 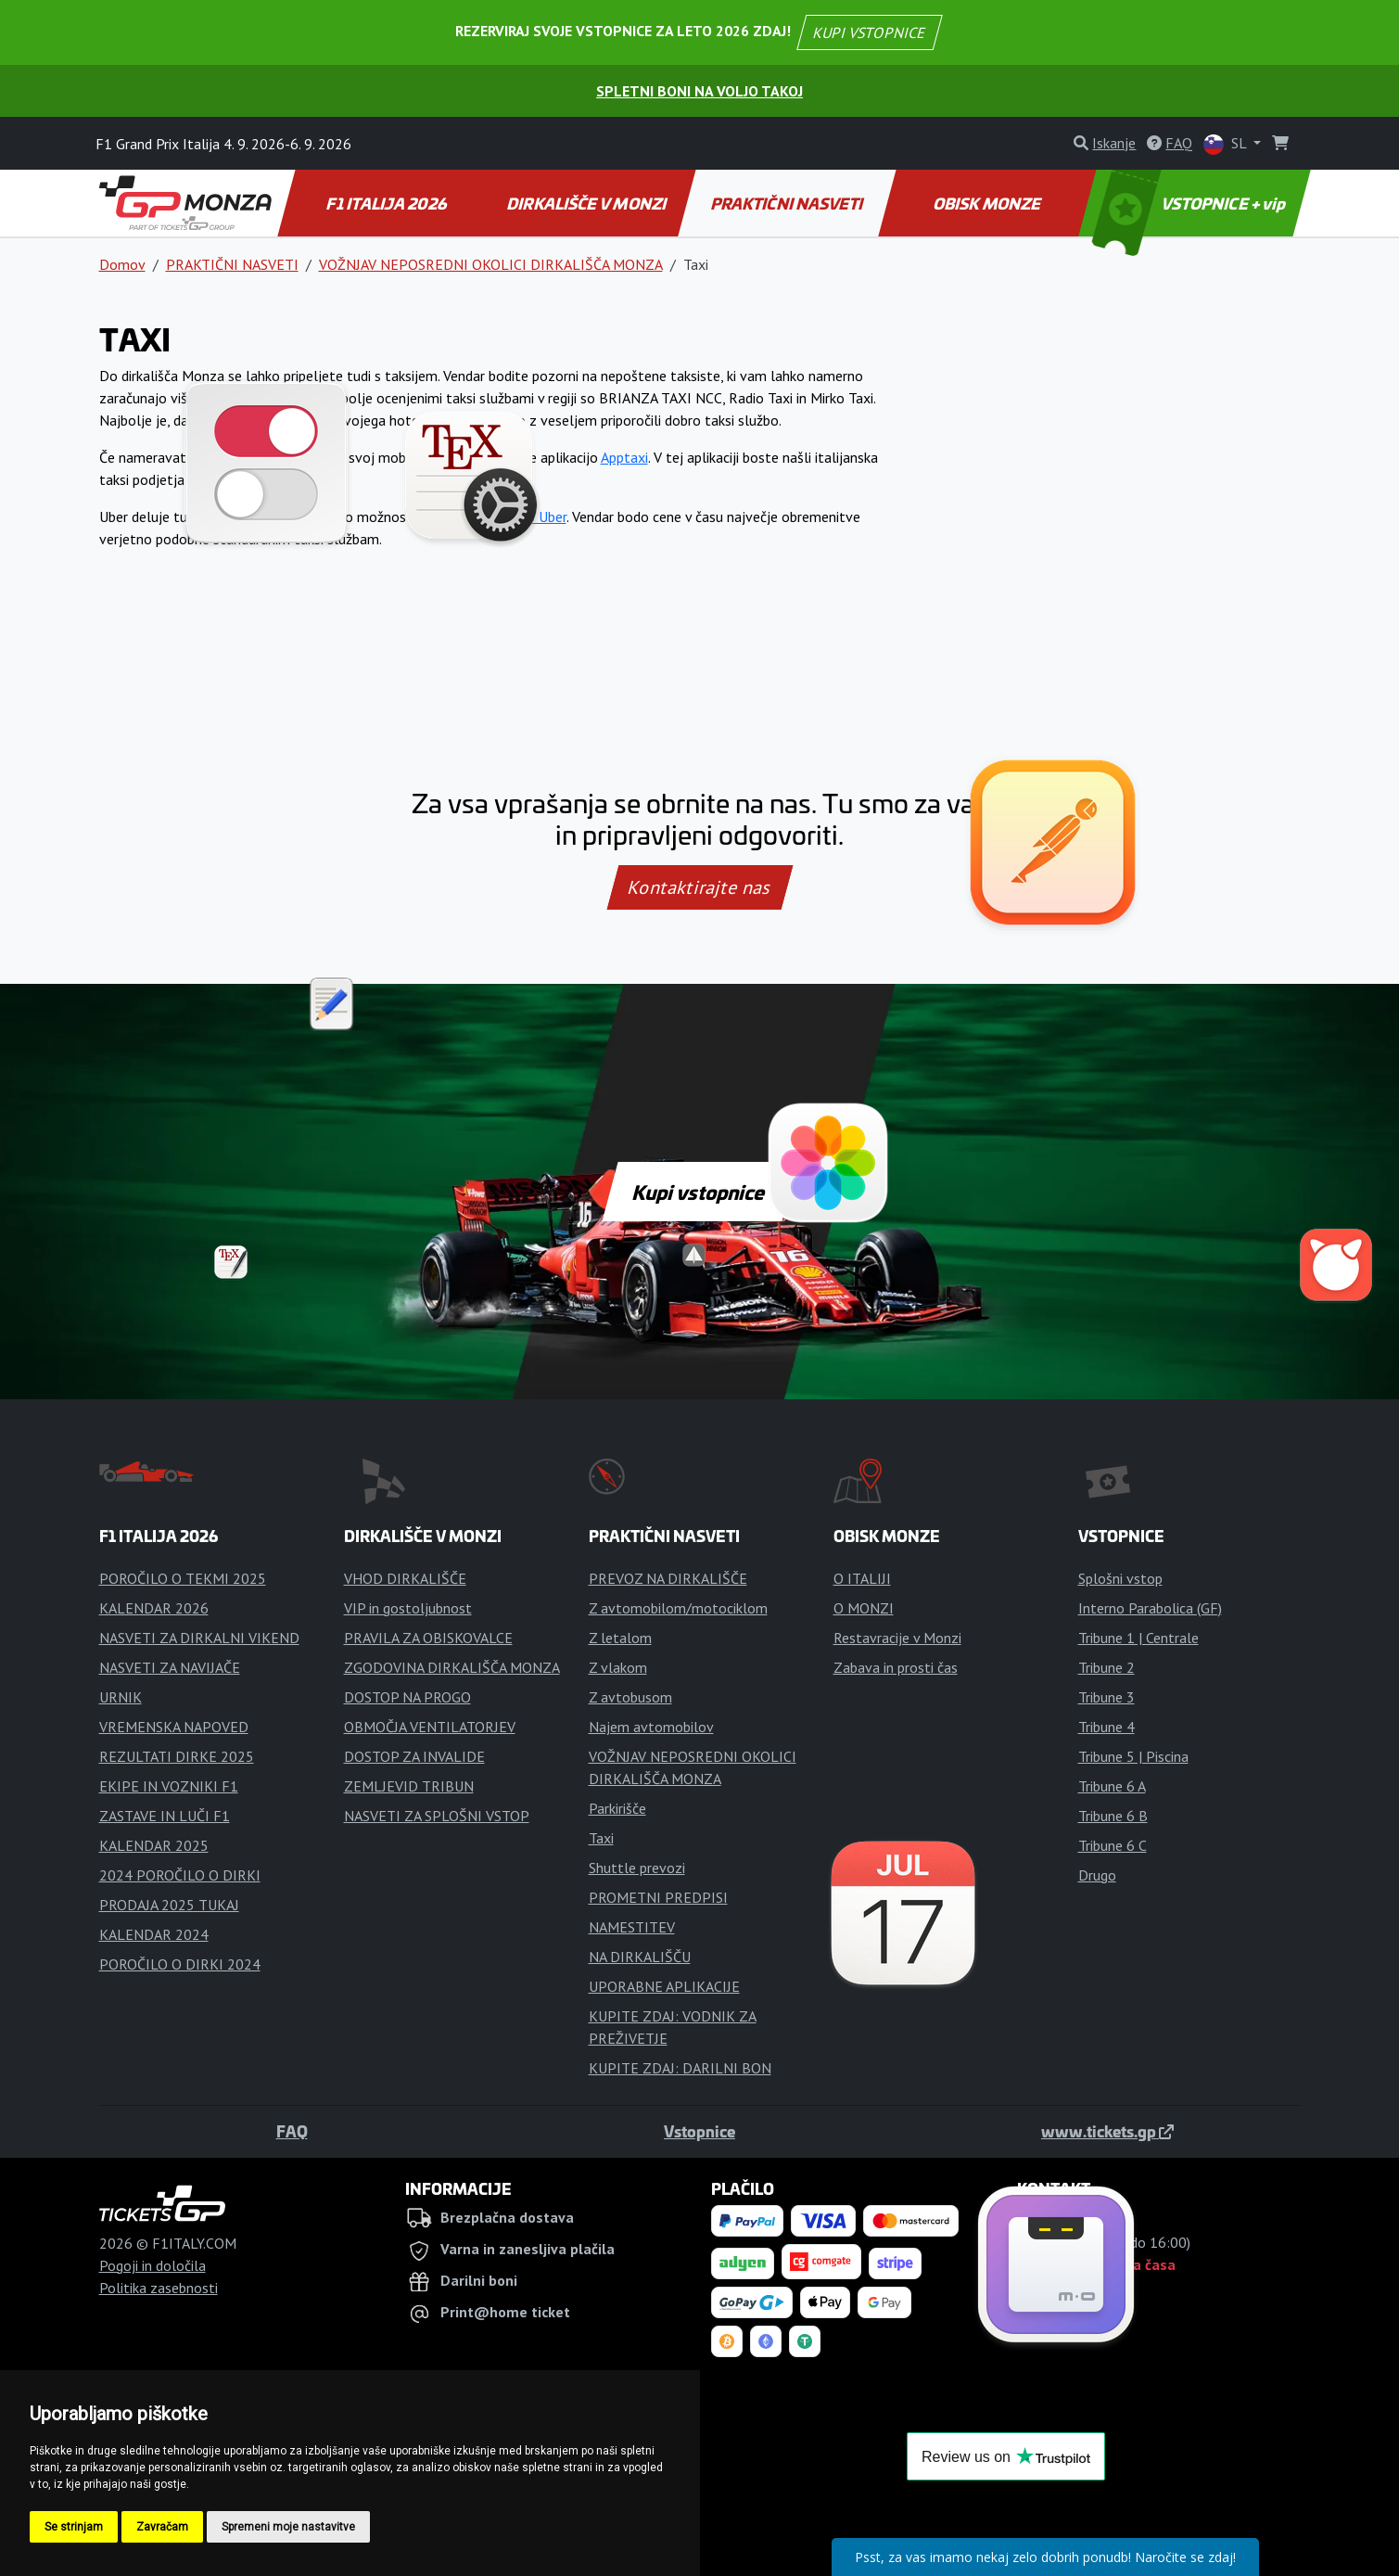 What do you see at coordinates (1336, 1265) in the screenshot?
I see `open FreeBSD application` at bounding box center [1336, 1265].